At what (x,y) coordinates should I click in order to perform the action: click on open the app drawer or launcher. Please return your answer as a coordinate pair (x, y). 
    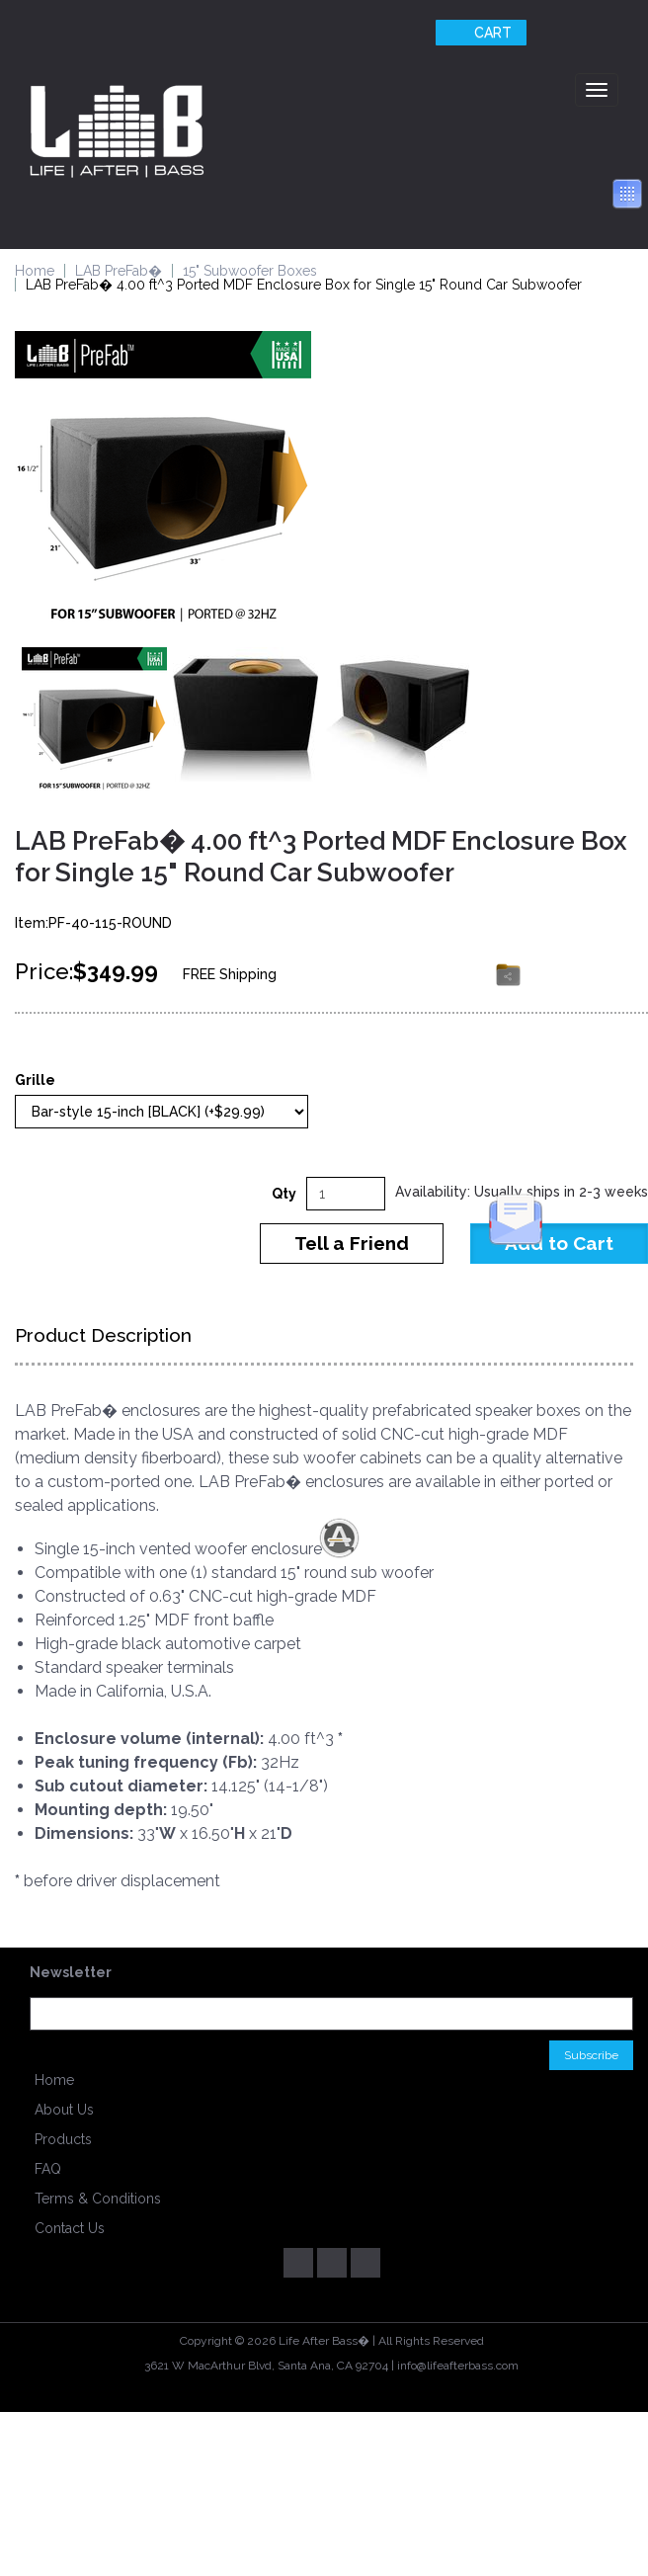
    Looking at the image, I should click on (627, 194).